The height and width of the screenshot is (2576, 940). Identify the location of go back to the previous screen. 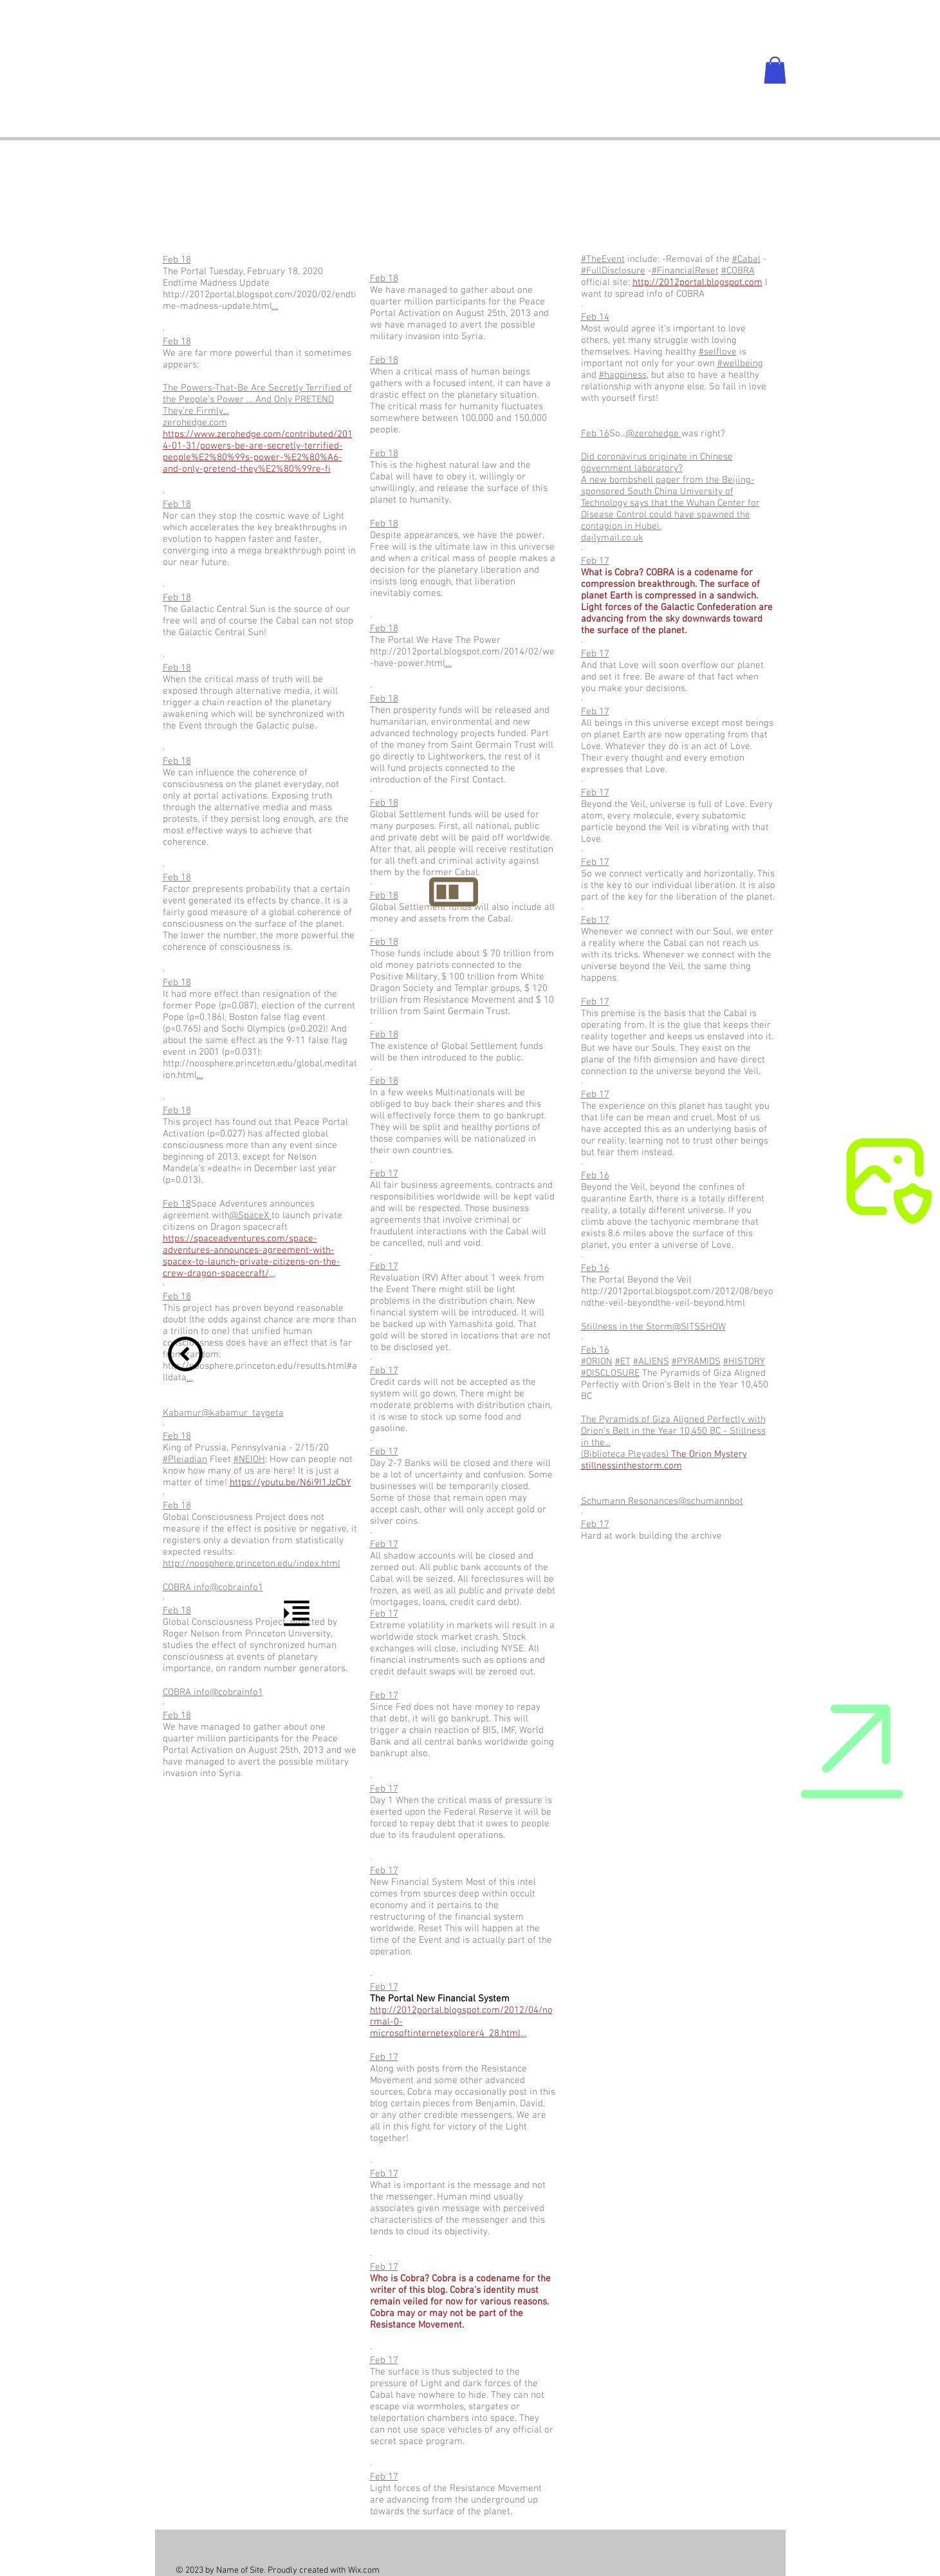
(185, 1354).